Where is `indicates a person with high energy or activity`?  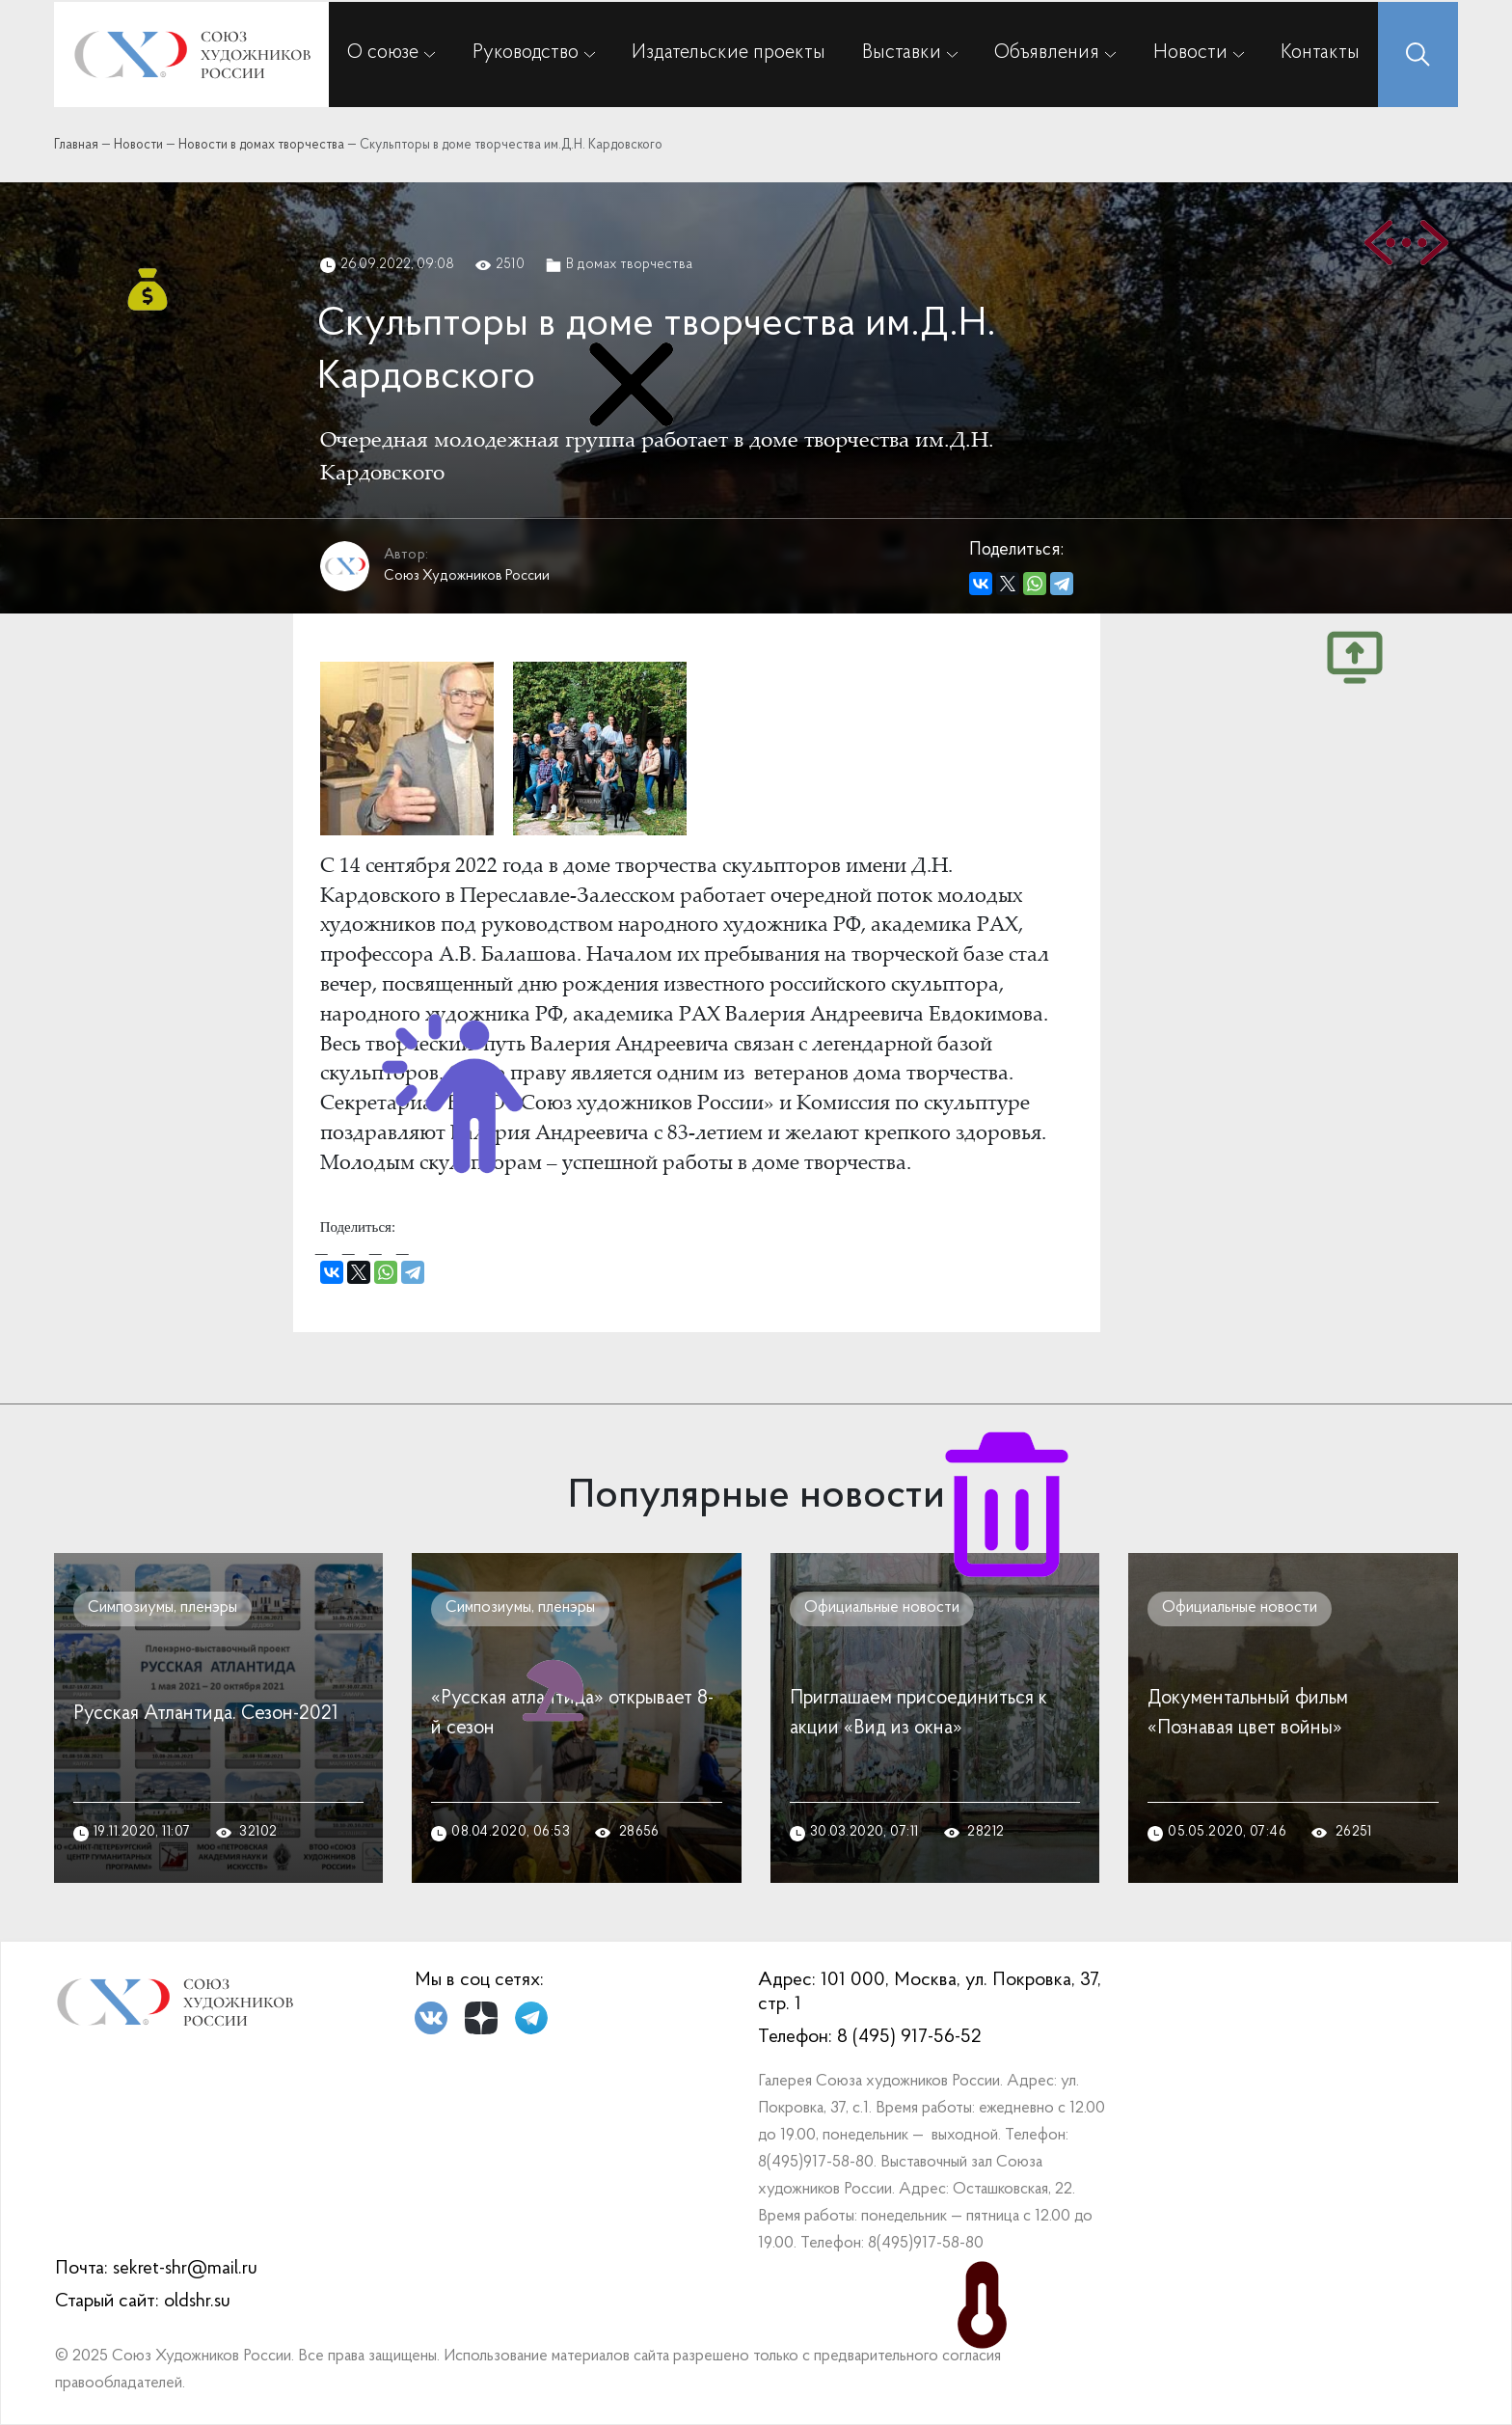 indicates a person with high energy or activity is located at coordinates (466, 1097).